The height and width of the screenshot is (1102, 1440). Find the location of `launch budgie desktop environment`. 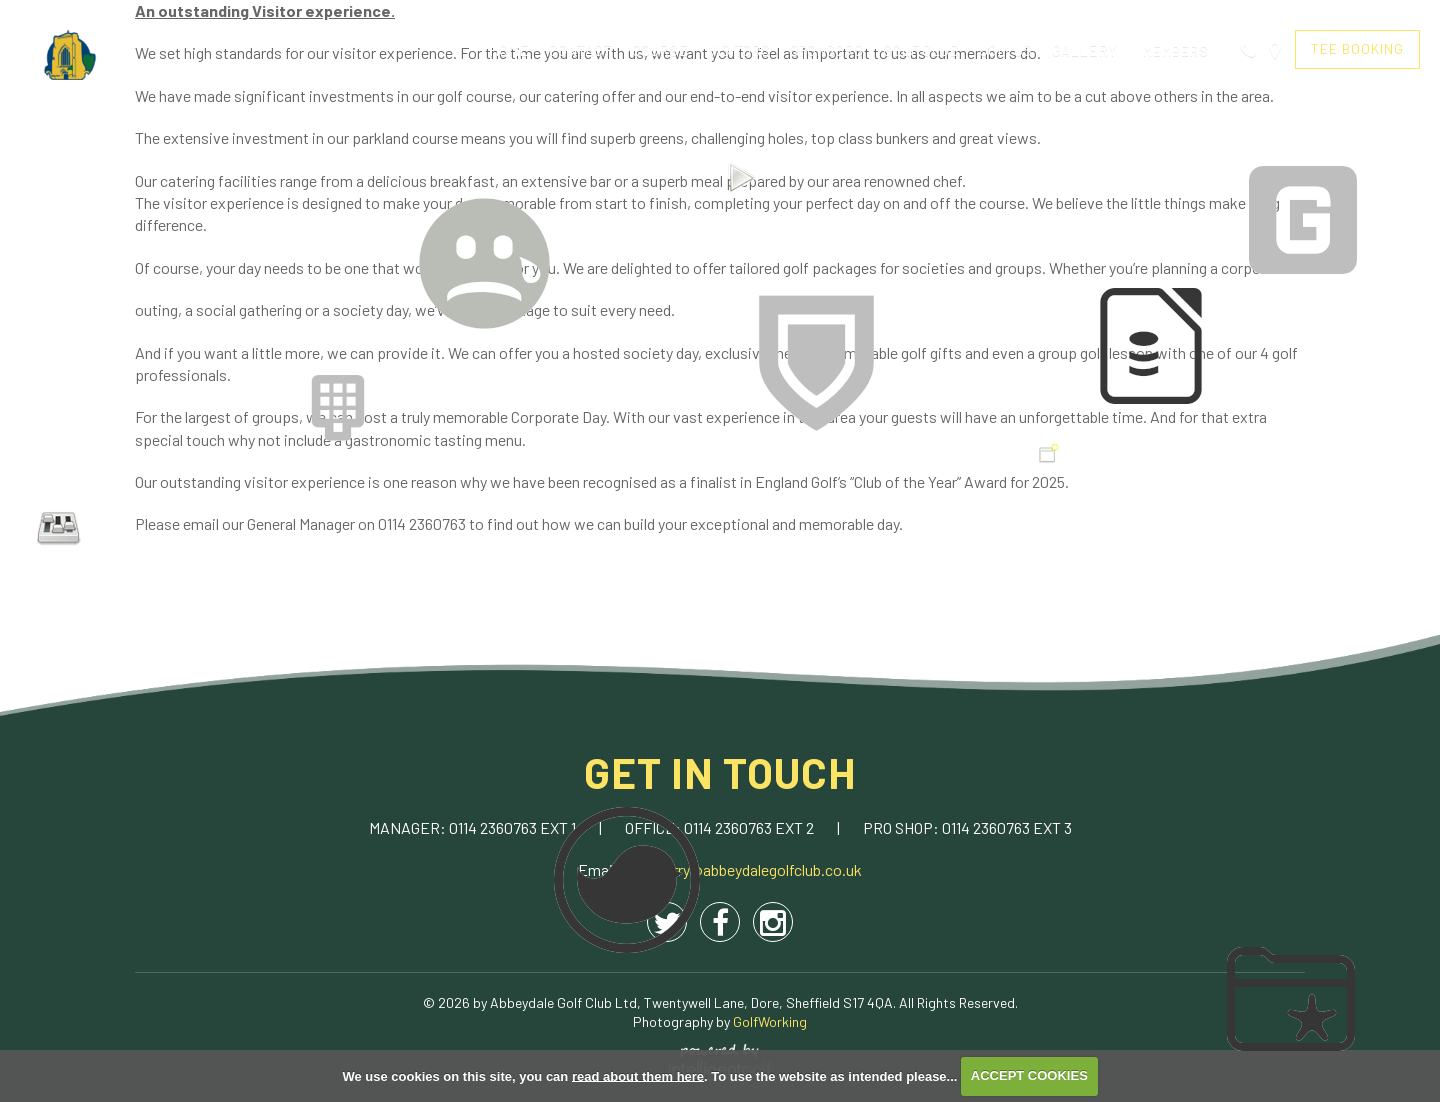

launch budgie desktop environment is located at coordinates (627, 880).